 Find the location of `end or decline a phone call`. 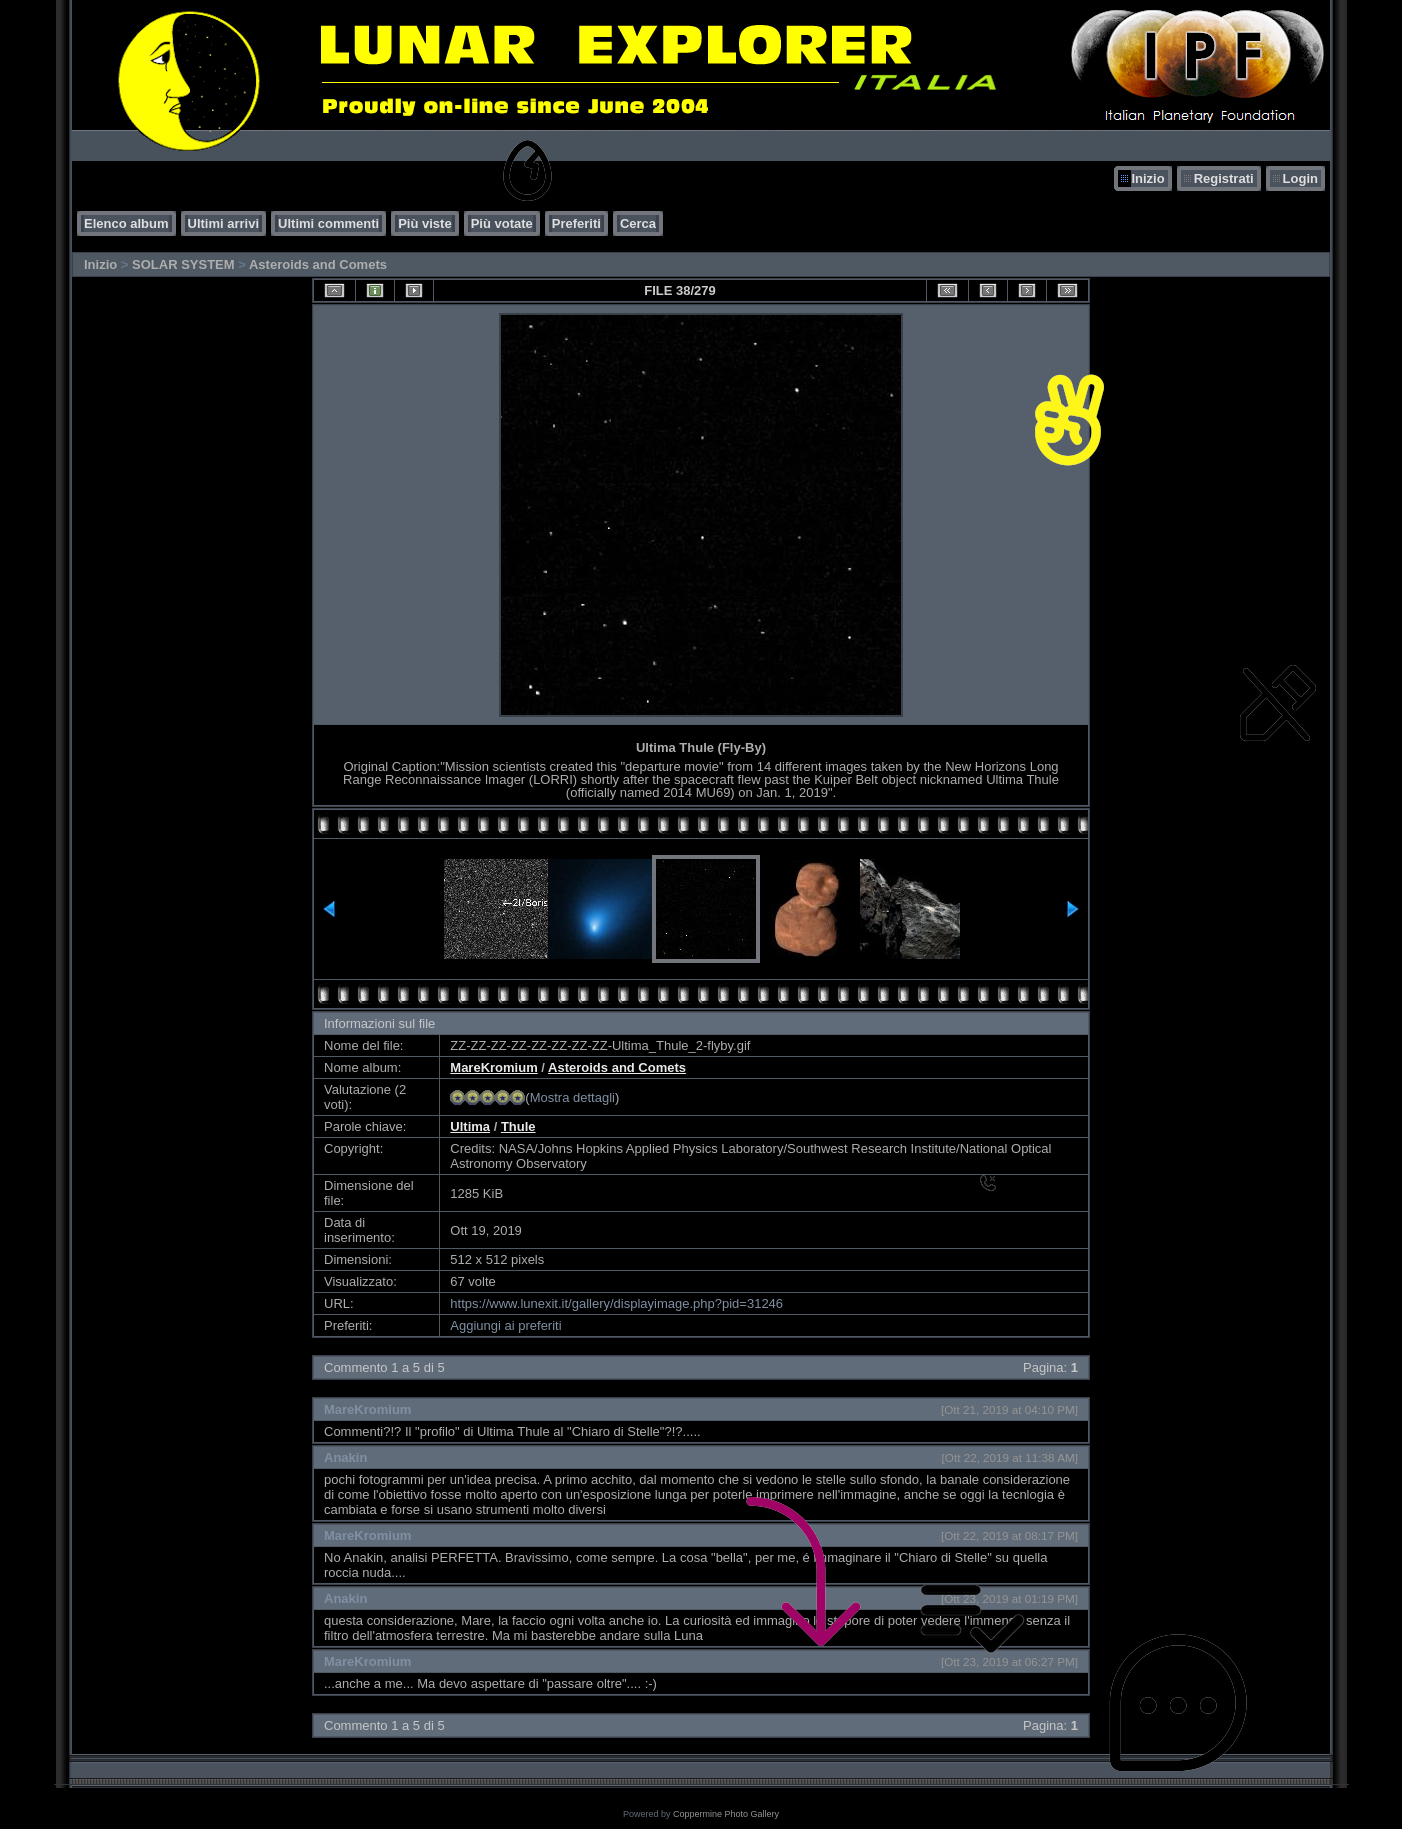

end or decline a phone call is located at coordinates (988, 1182).